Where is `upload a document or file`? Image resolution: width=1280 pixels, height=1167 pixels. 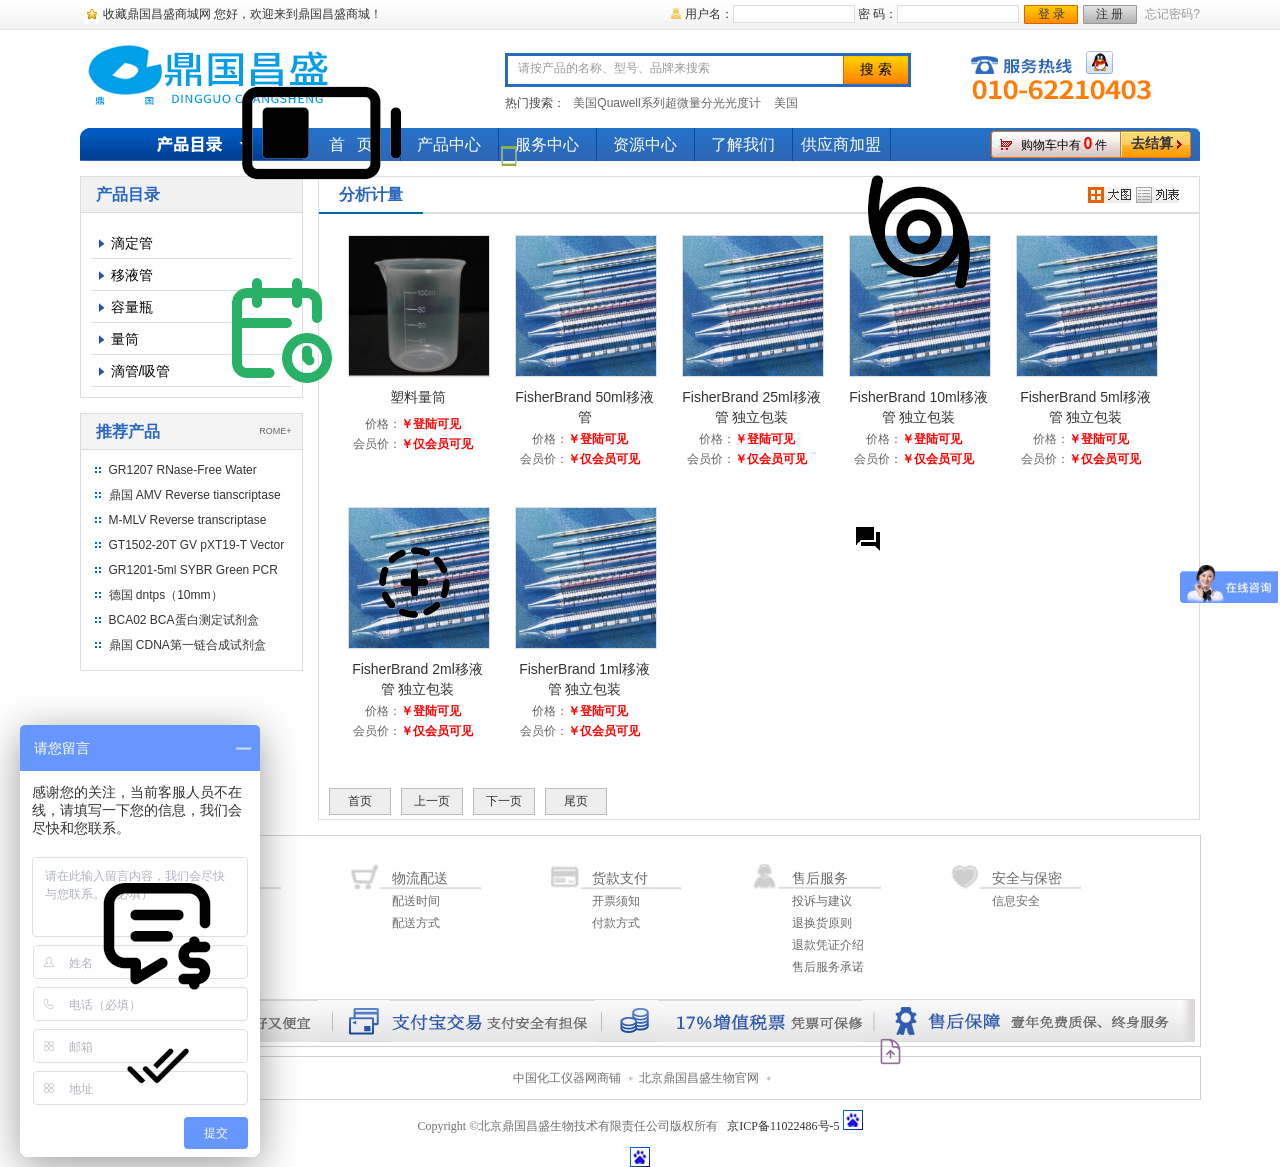 upload a document or file is located at coordinates (890, 1051).